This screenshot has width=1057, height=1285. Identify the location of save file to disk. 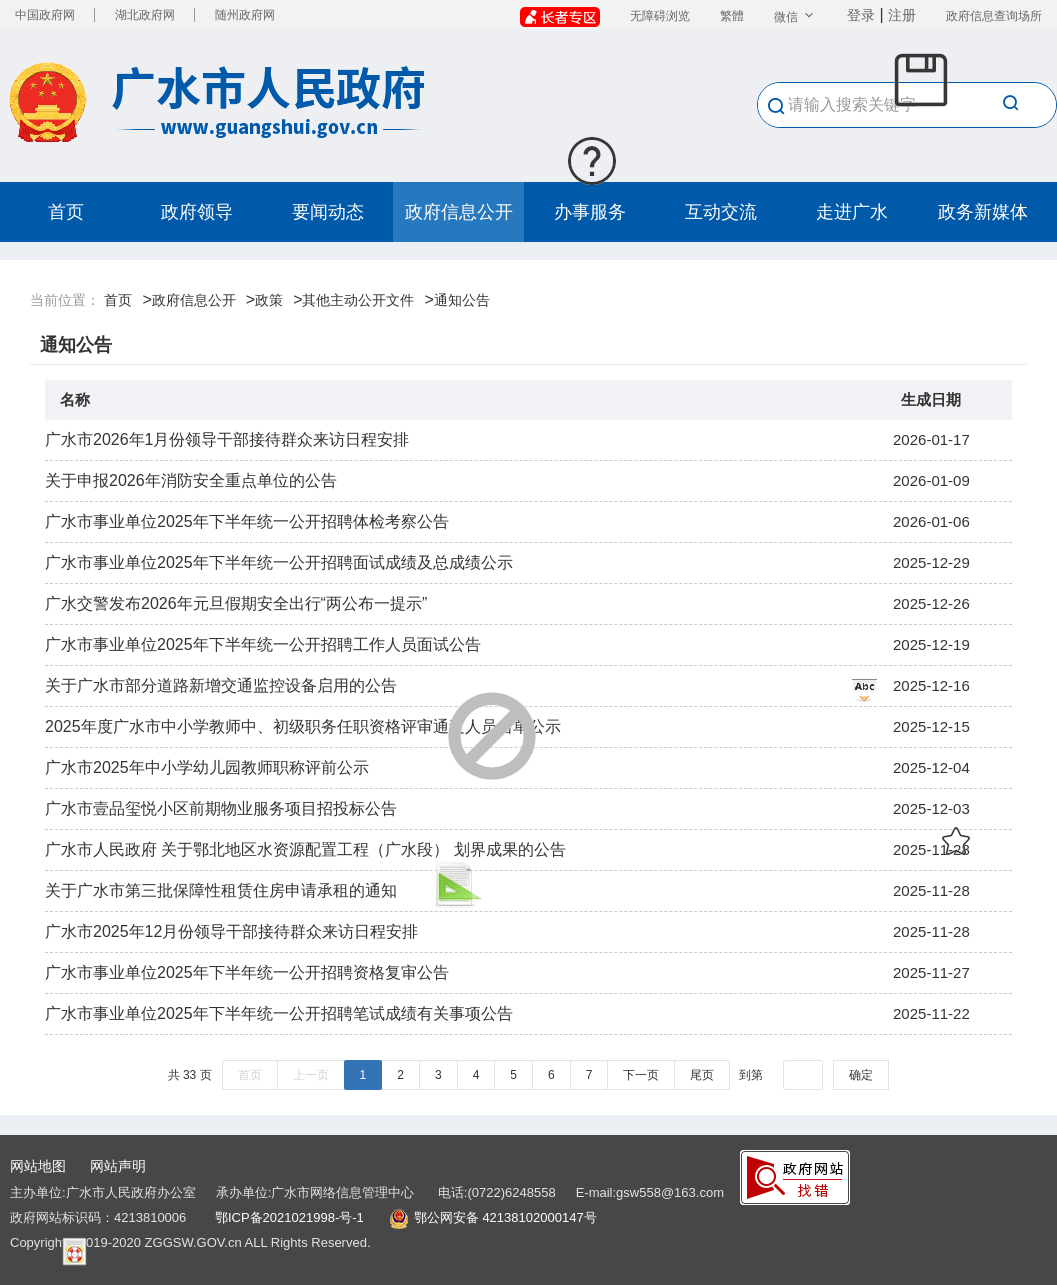
(921, 80).